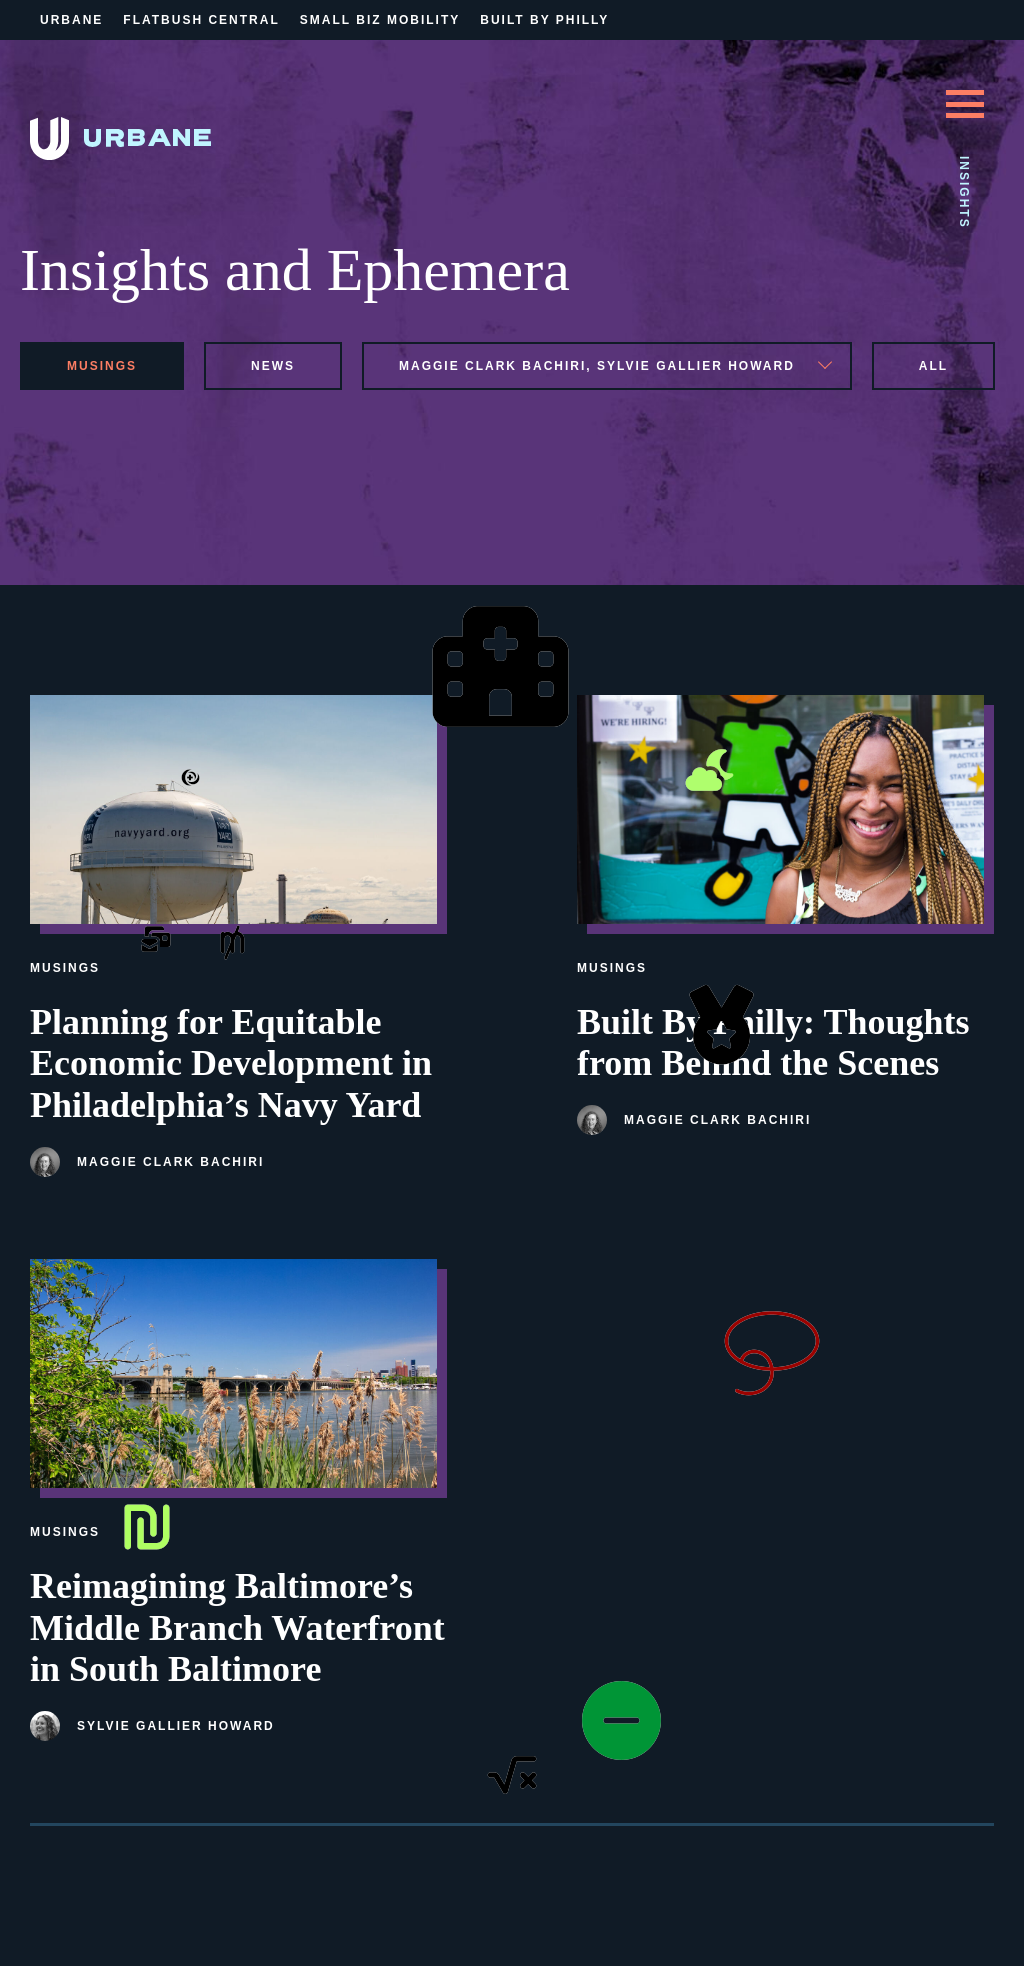 The image size is (1024, 1966). What do you see at coordinates (156, 939) in the screenshot?
I see `access bulk mail or mass messaging` at bounding box center [156, 939].